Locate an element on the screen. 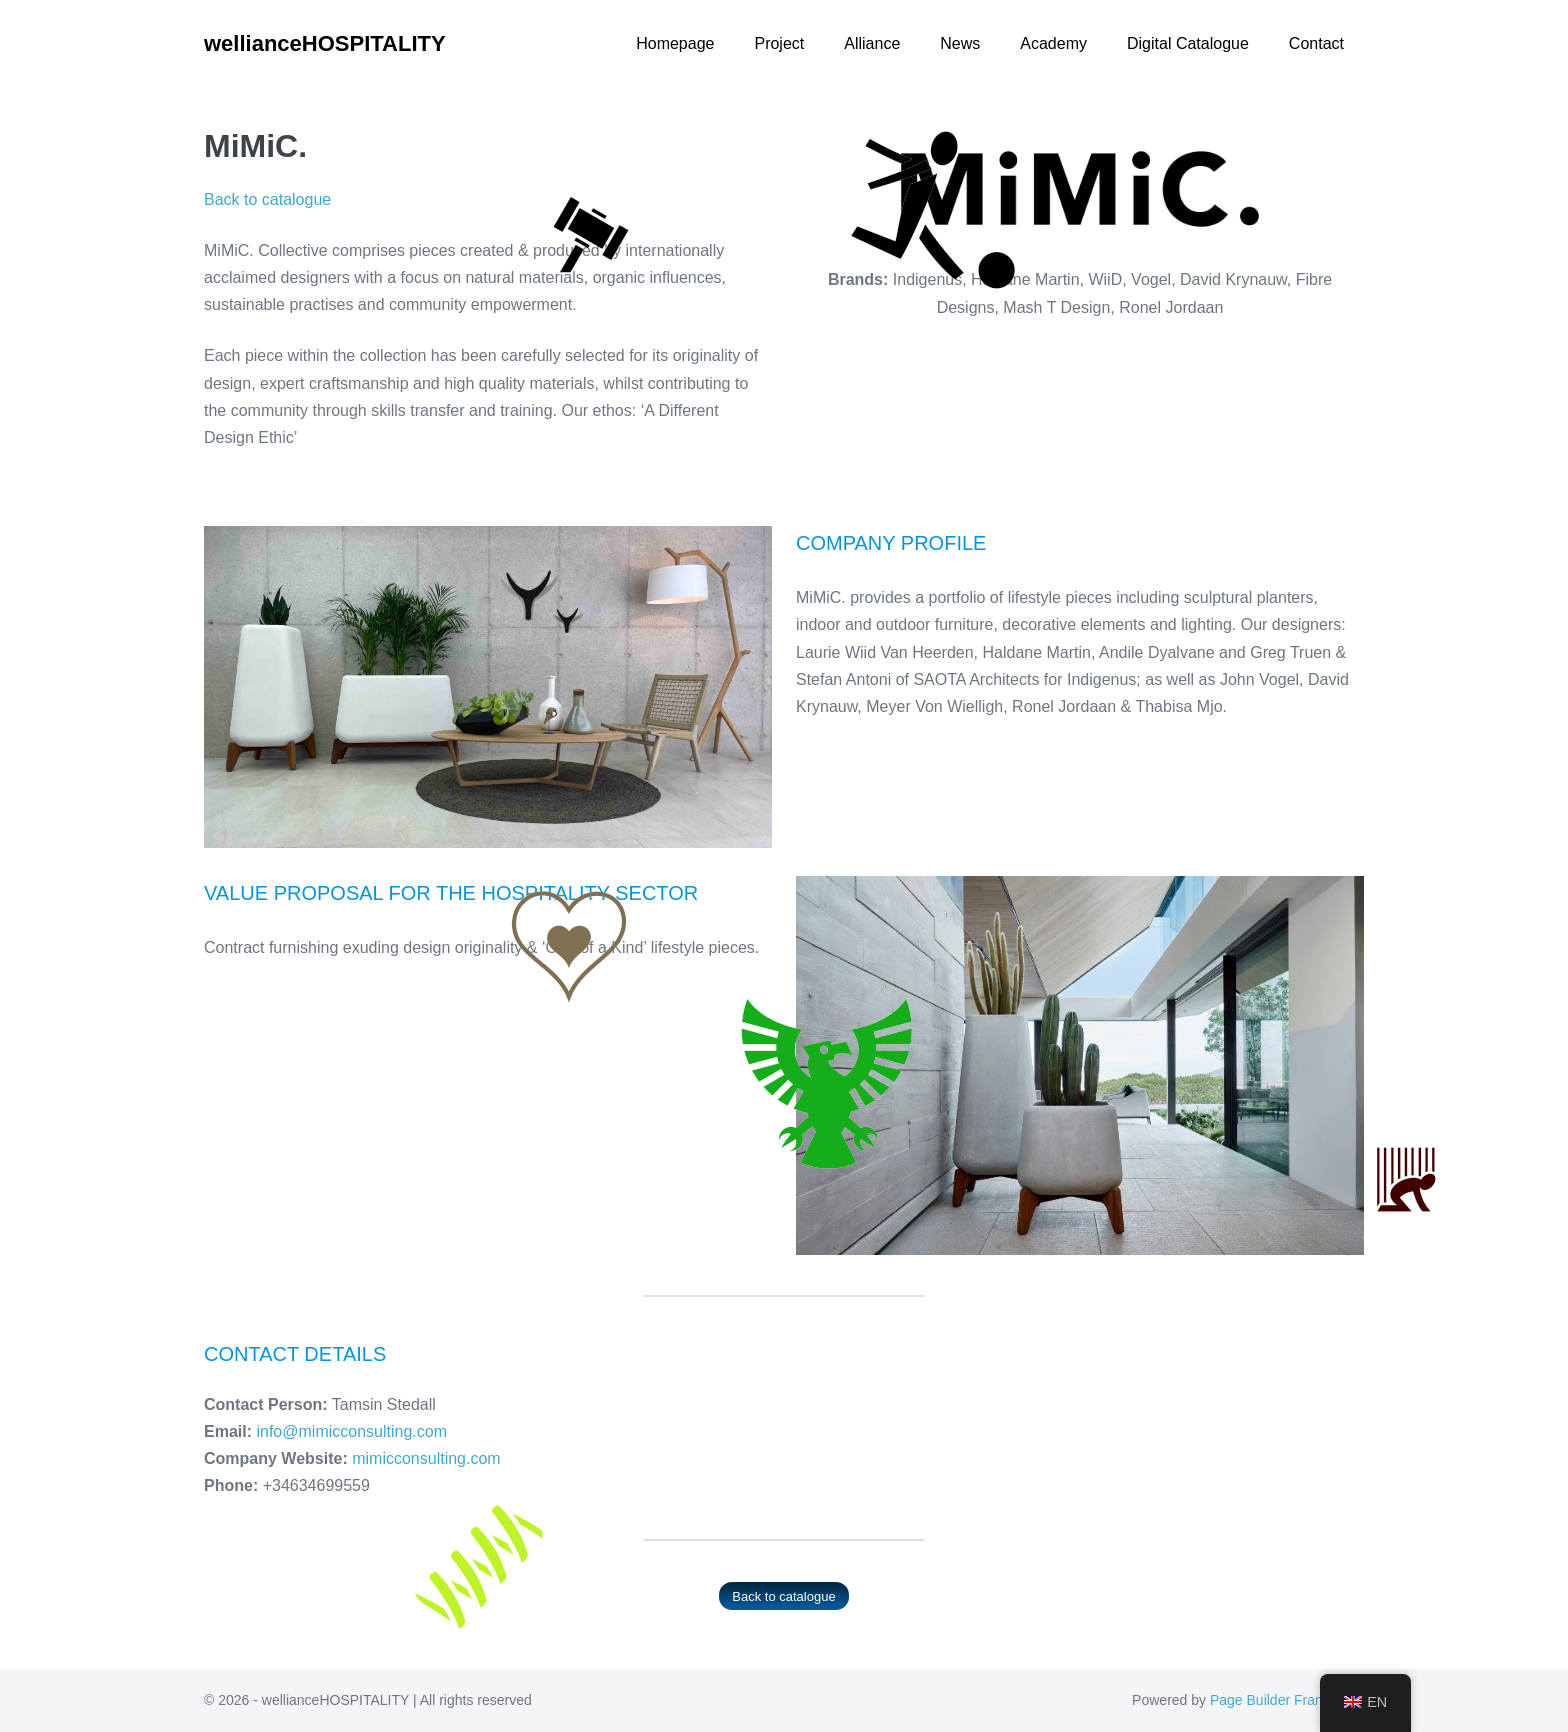  indicates a defeated or game over state is located at coordinates (1405, 1179).